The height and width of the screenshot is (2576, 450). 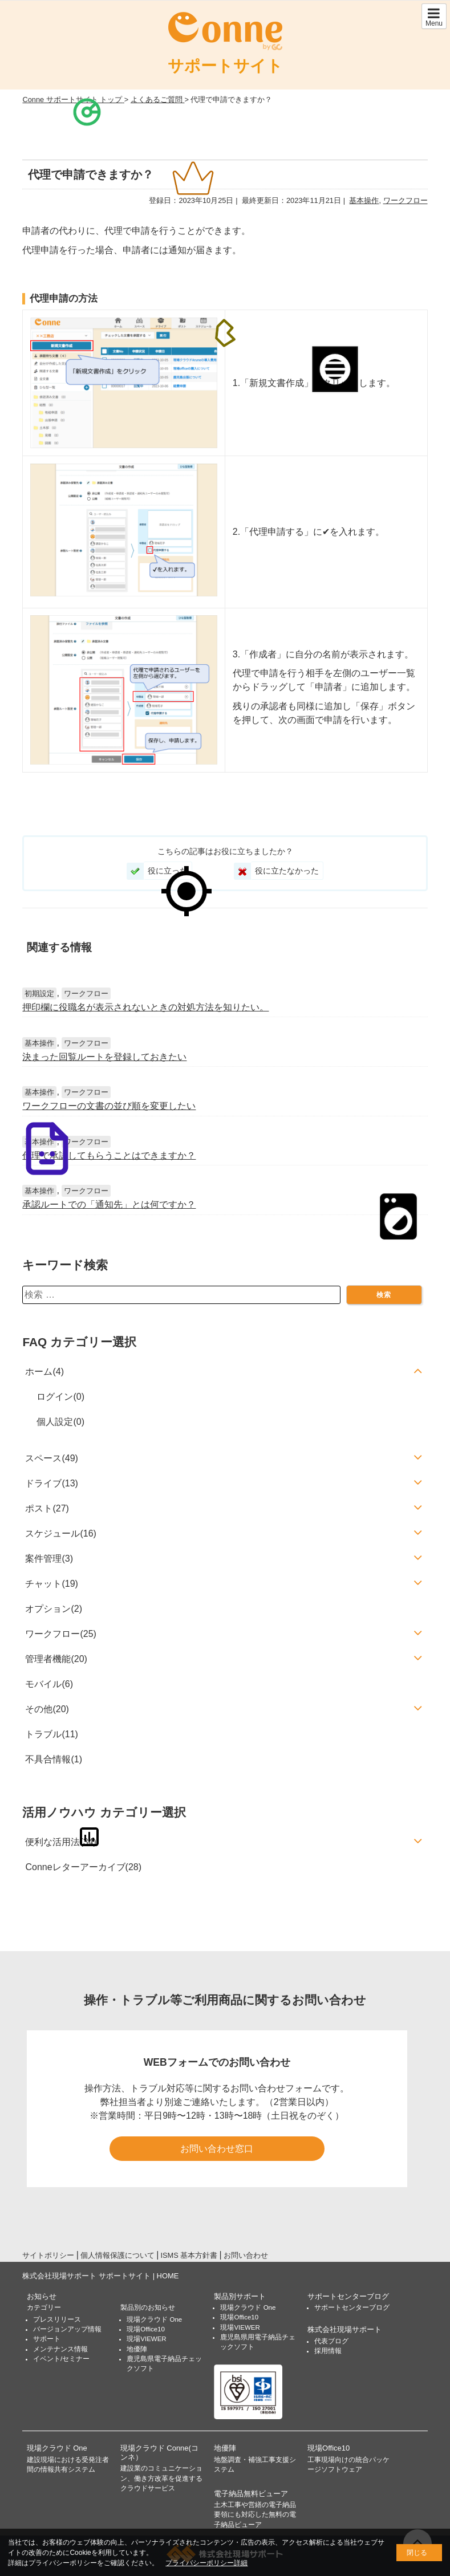 What do you see at coordinates (225, 333) in the screenshot?
I see `bulma CSS framework logo` at bounding box center [225, 333].